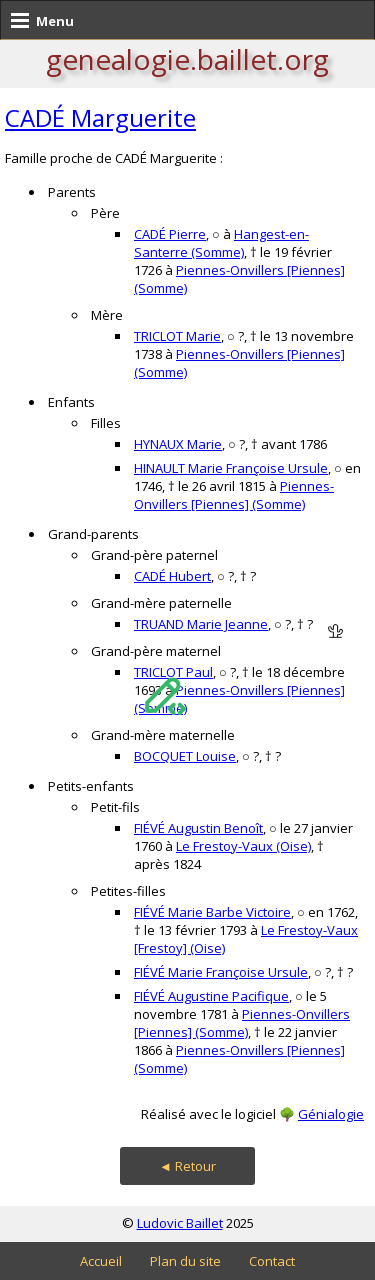  Describe the element at coordinates (163, 694) in the screenshot. I see `edit or write code` at that location.